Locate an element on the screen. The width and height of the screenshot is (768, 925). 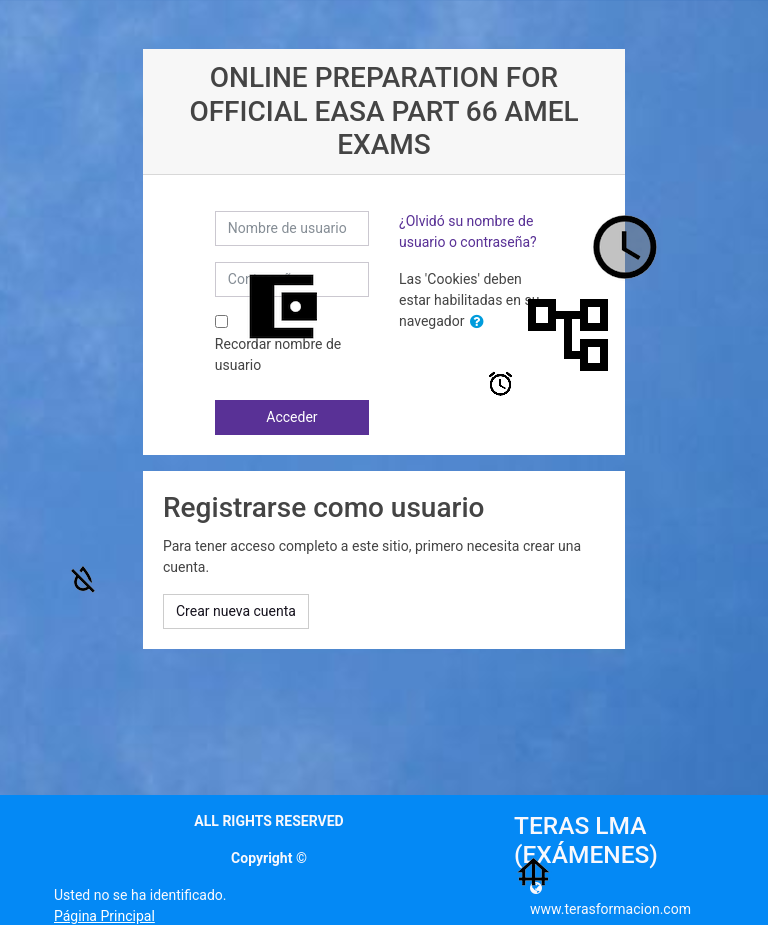
access your digital wallet is located at coordinates (281, 306).